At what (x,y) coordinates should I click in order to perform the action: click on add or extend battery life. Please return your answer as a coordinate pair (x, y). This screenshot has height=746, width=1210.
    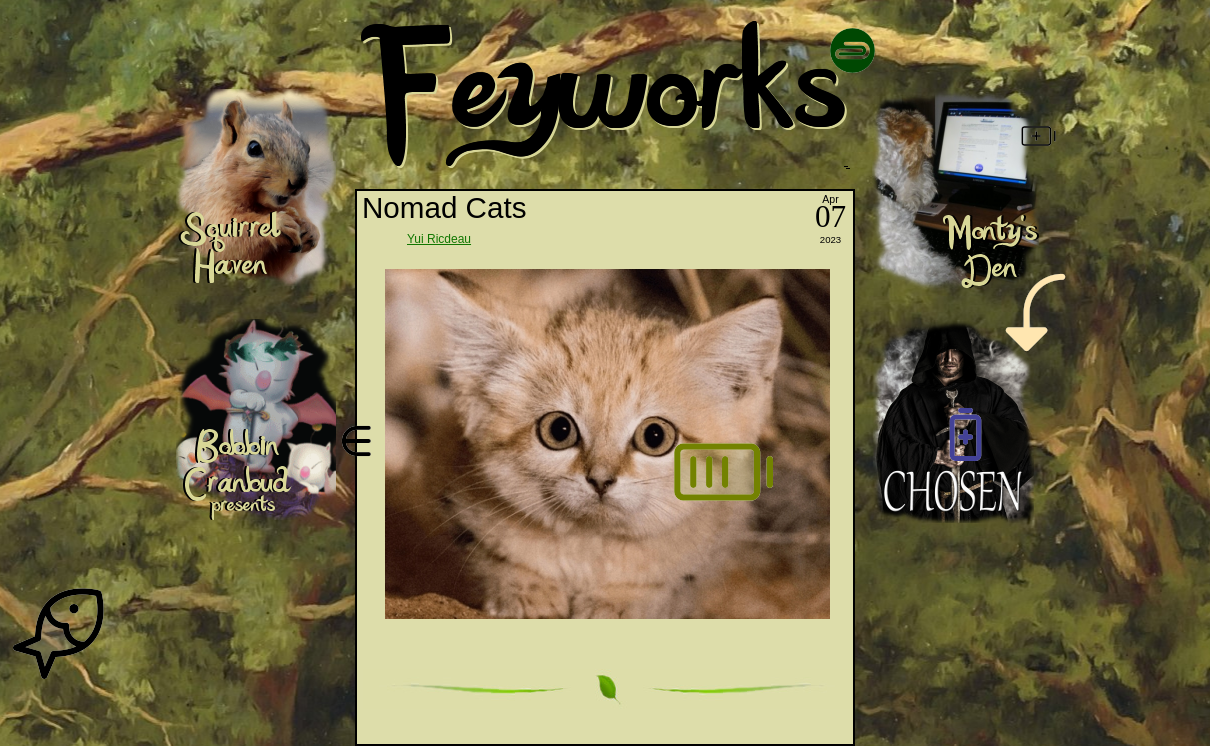
    Looking at the image, I should click on (1038, 136).